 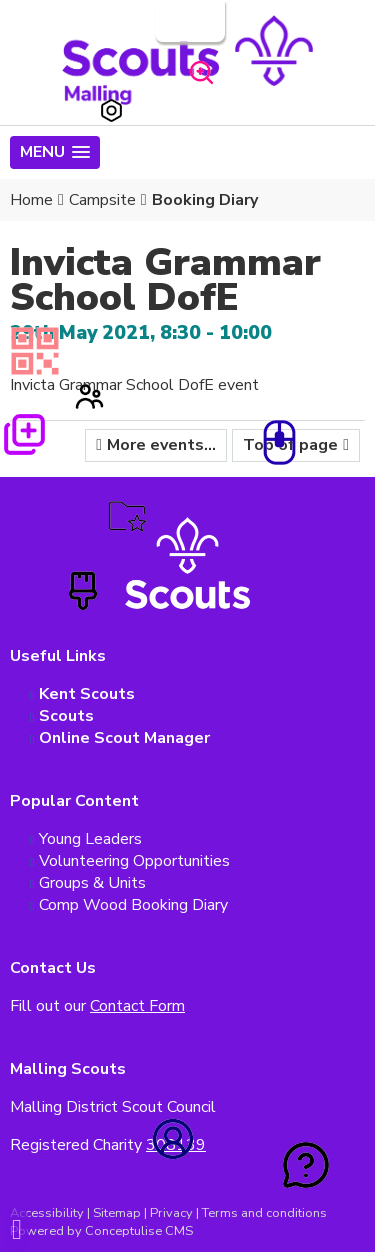 I want to click on middle mouse button click action, so click(x=279, y=442).